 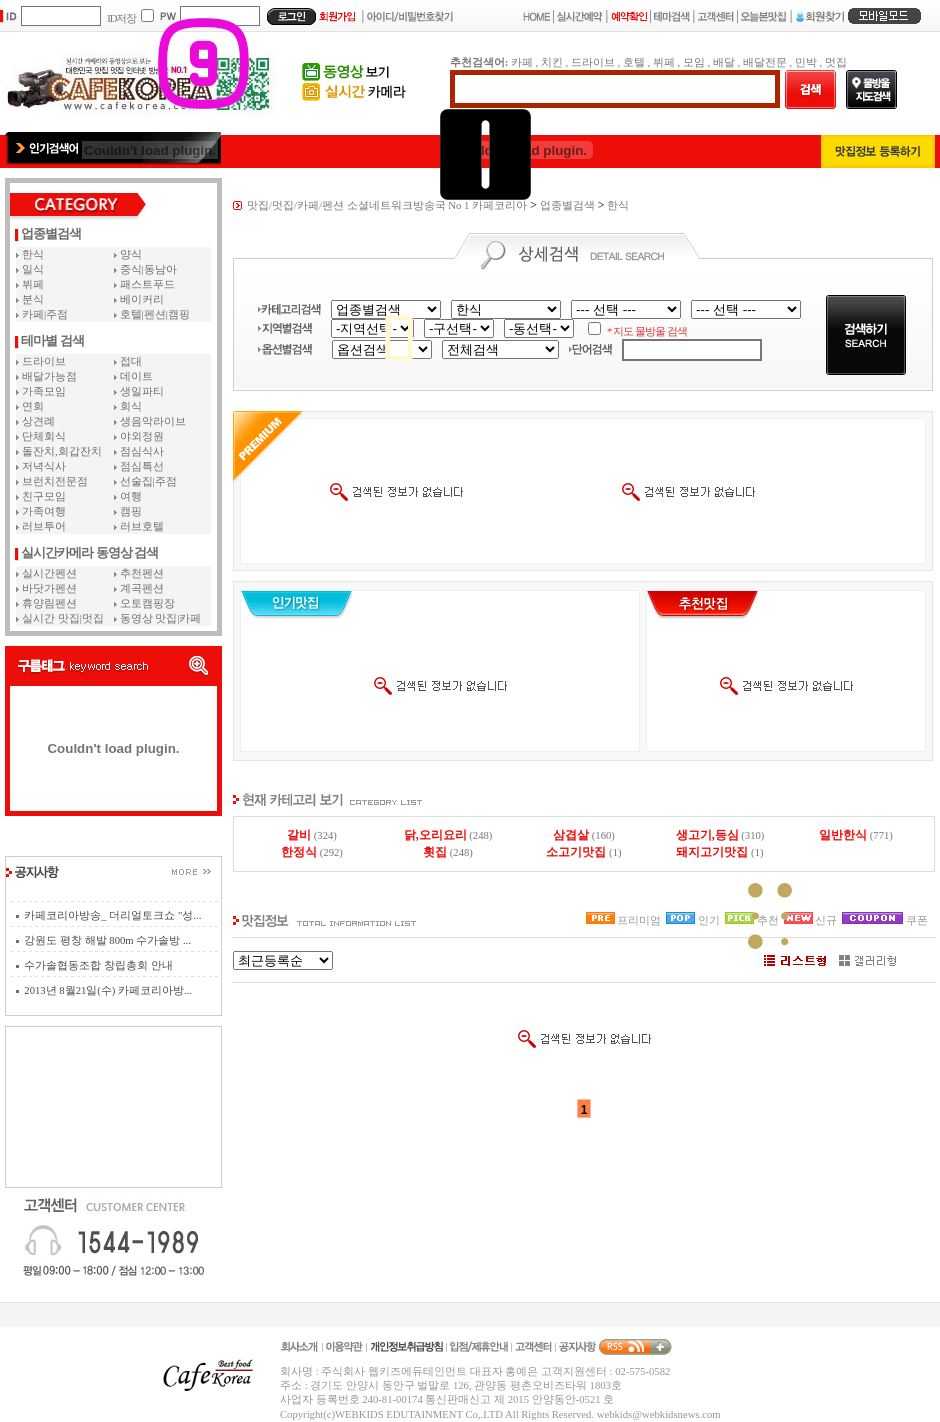 I want to click on national geographic brand logo, so click(x=399, y=338).